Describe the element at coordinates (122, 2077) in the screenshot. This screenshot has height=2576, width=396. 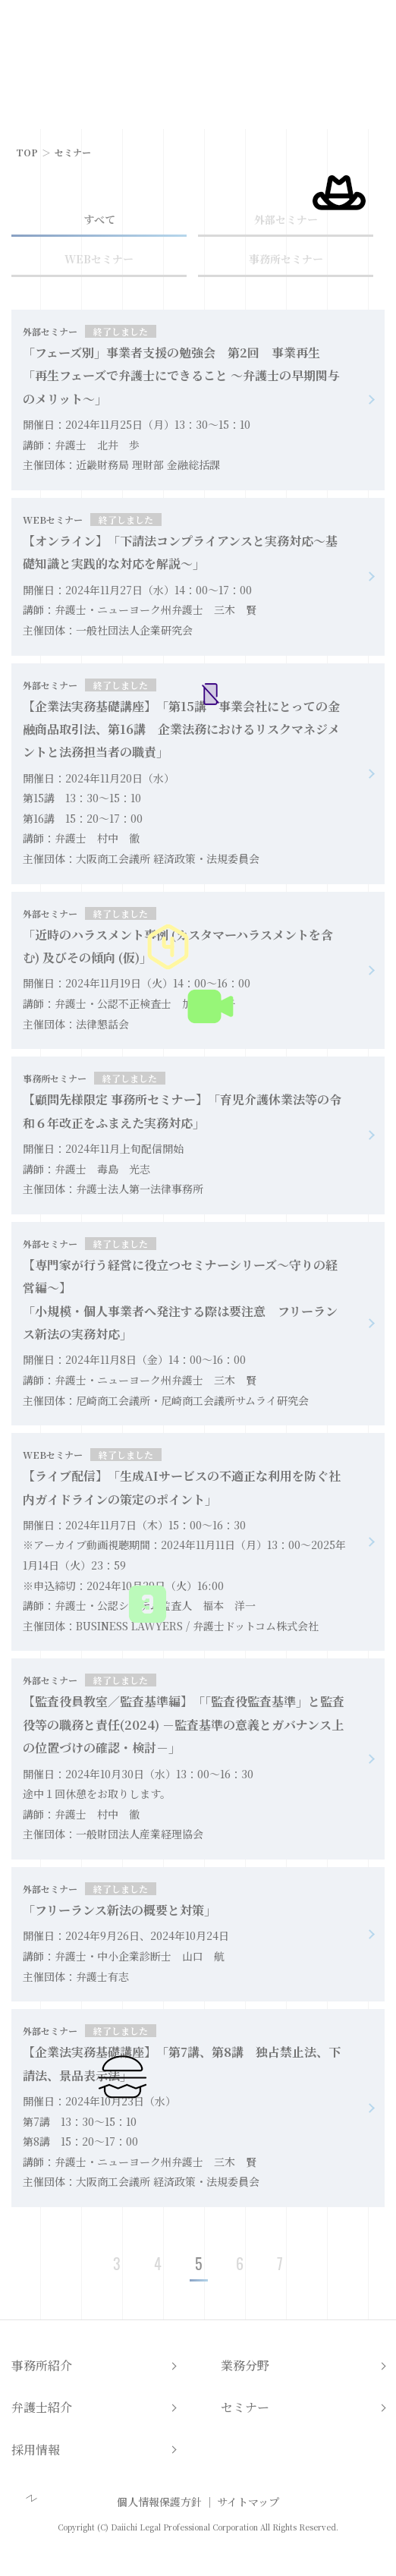
I see `open navigation menu` at that location.